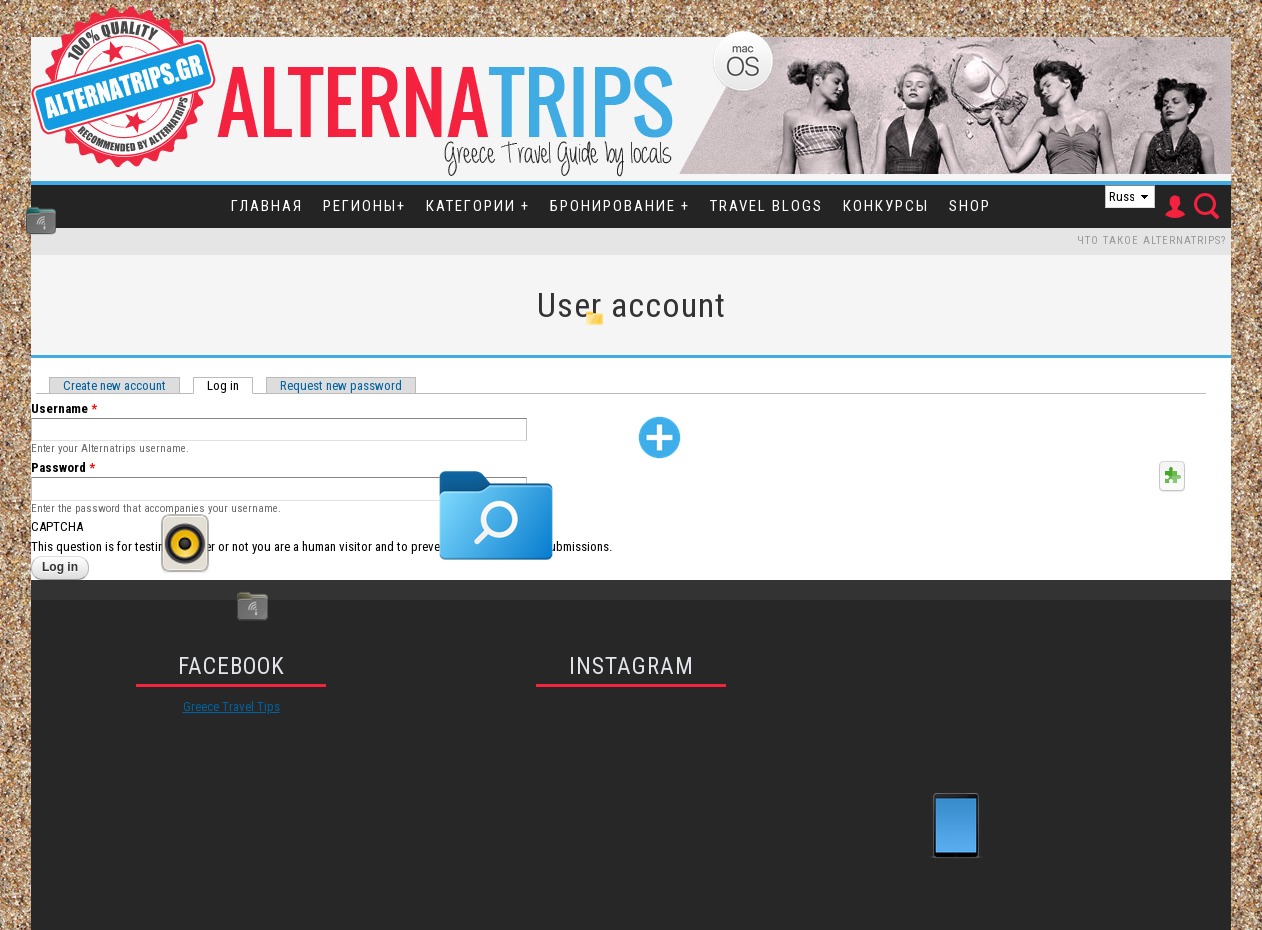 The image size is (1262, 930). What do you see at coordinates (1172, 476) in the screenshot?
I see `an add-on or plugin file type` at bounding box center [1172, 476].